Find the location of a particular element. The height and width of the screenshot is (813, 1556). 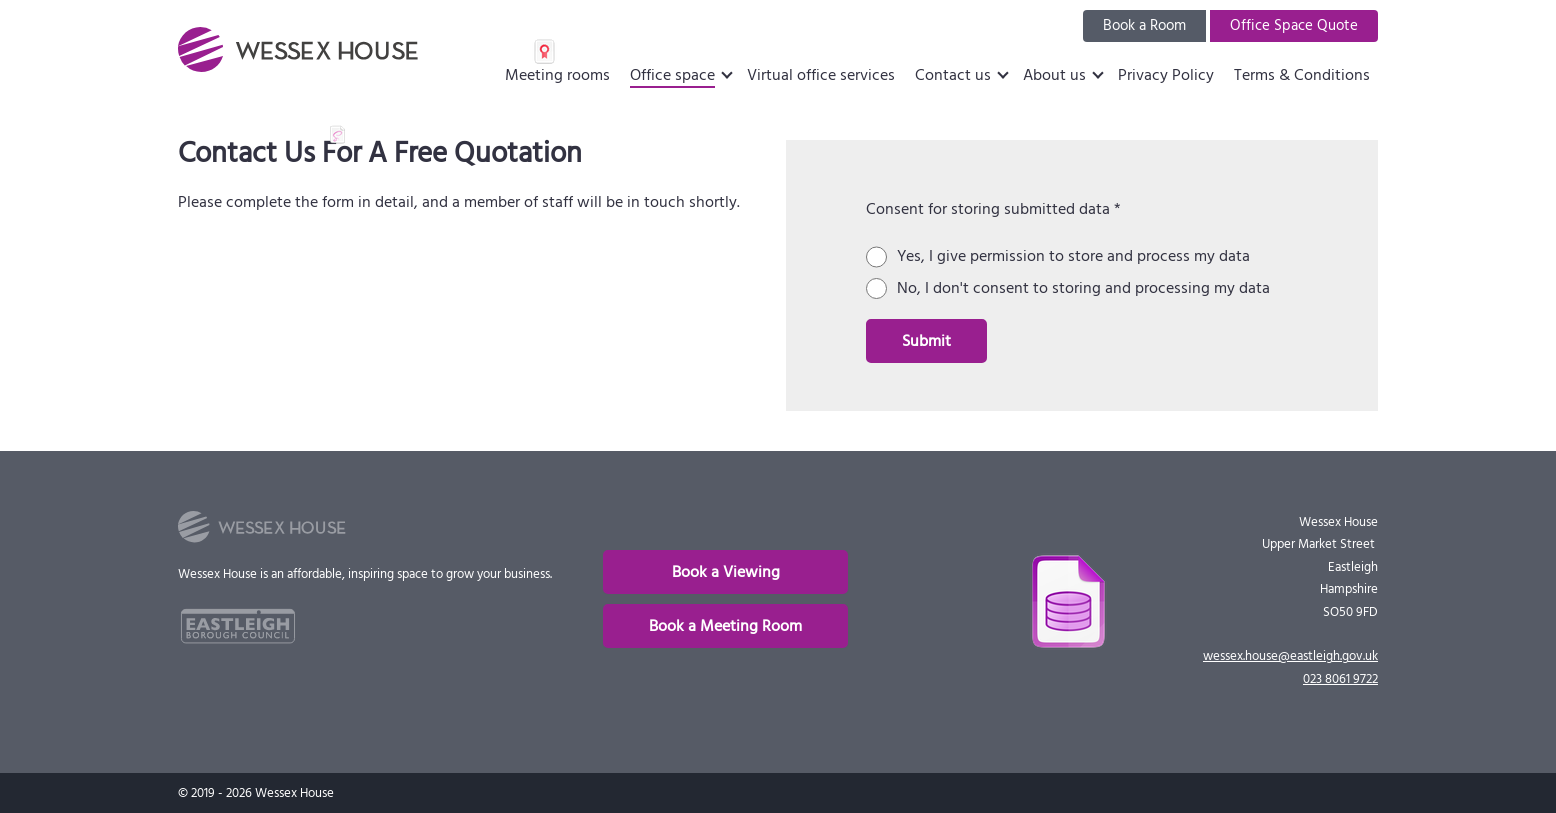

indicates a sass stylesheet file is located at coordinates (337, 134).